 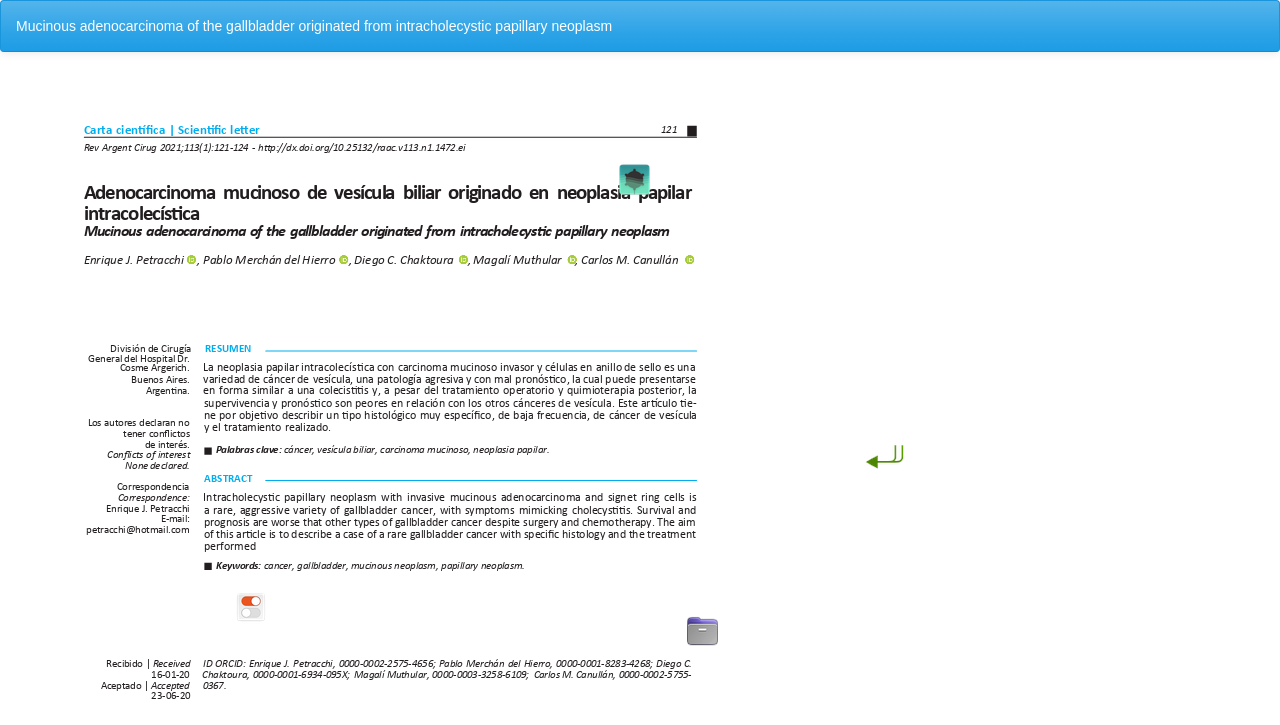 What do you see at coordinates (884, 454) in the screenshot?
I see `reply to all recipients in an email thread` at bounding box center [884, 454].